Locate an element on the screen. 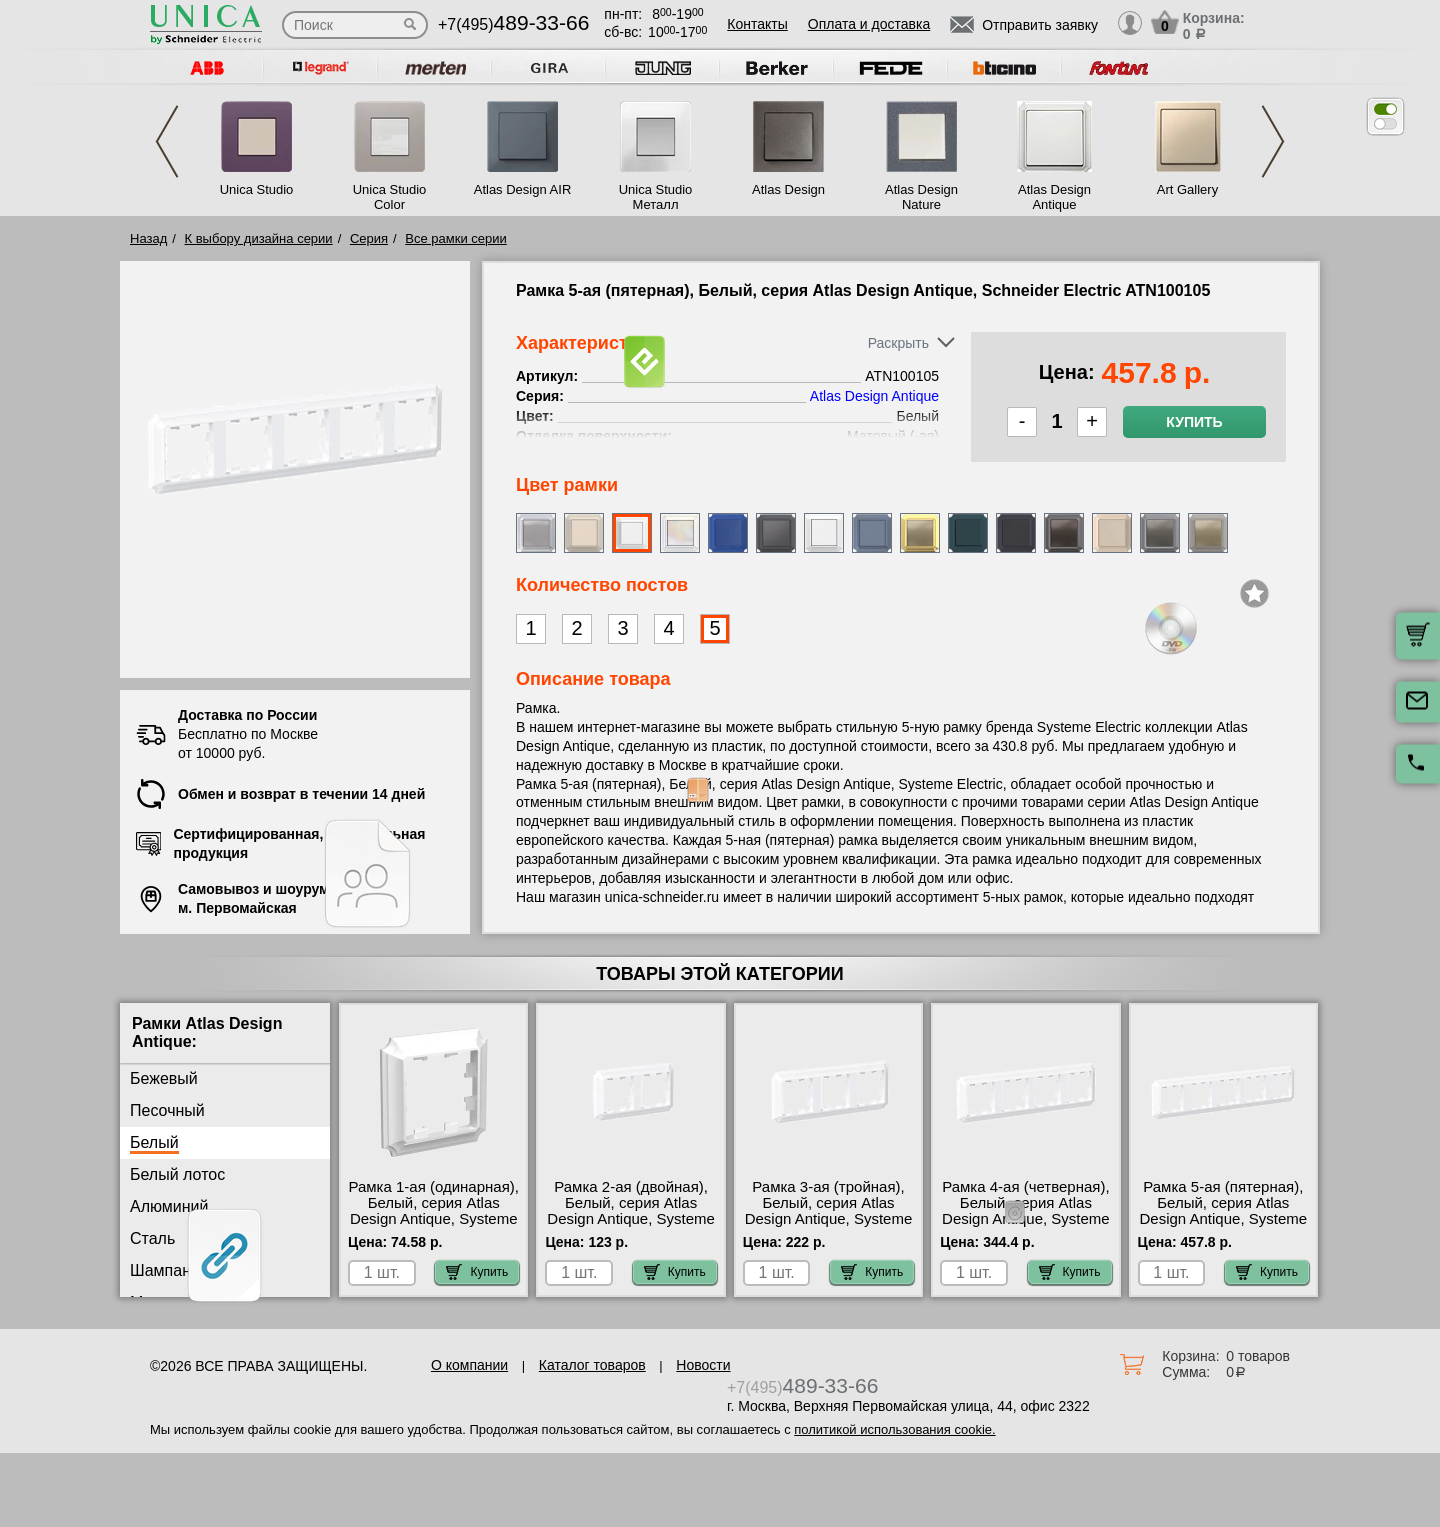  access hard drive storage is located at coordinates (1015, 1212).